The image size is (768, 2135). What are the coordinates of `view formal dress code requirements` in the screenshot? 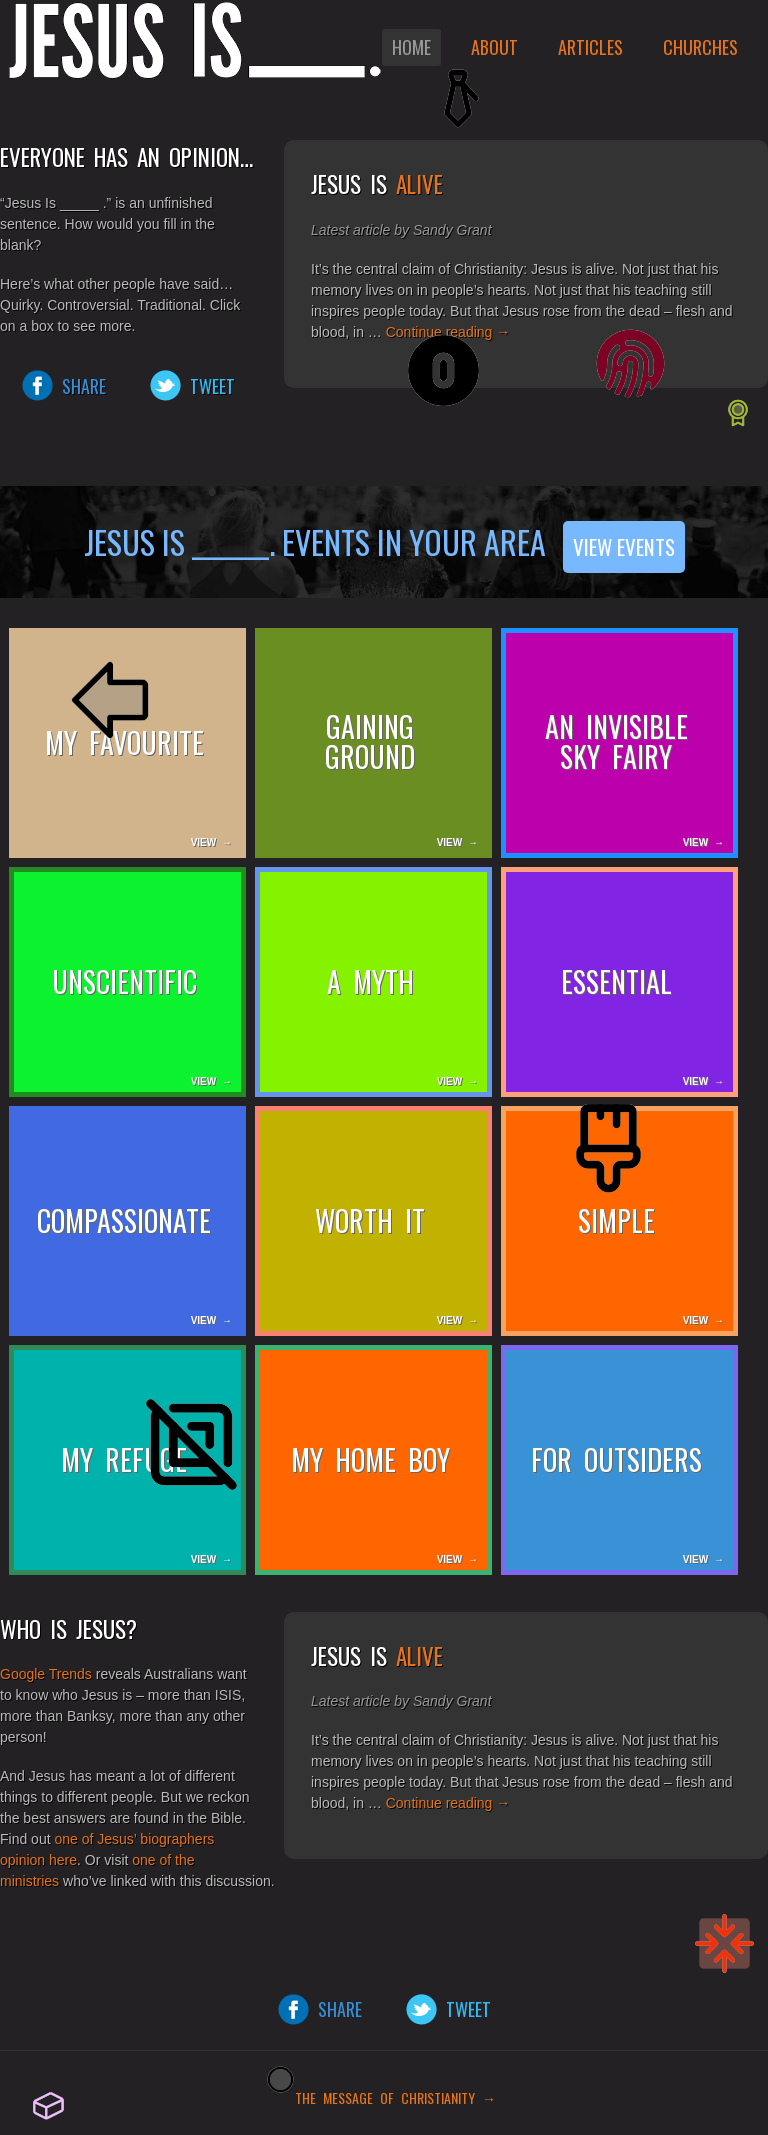 It's located at (458, 97).